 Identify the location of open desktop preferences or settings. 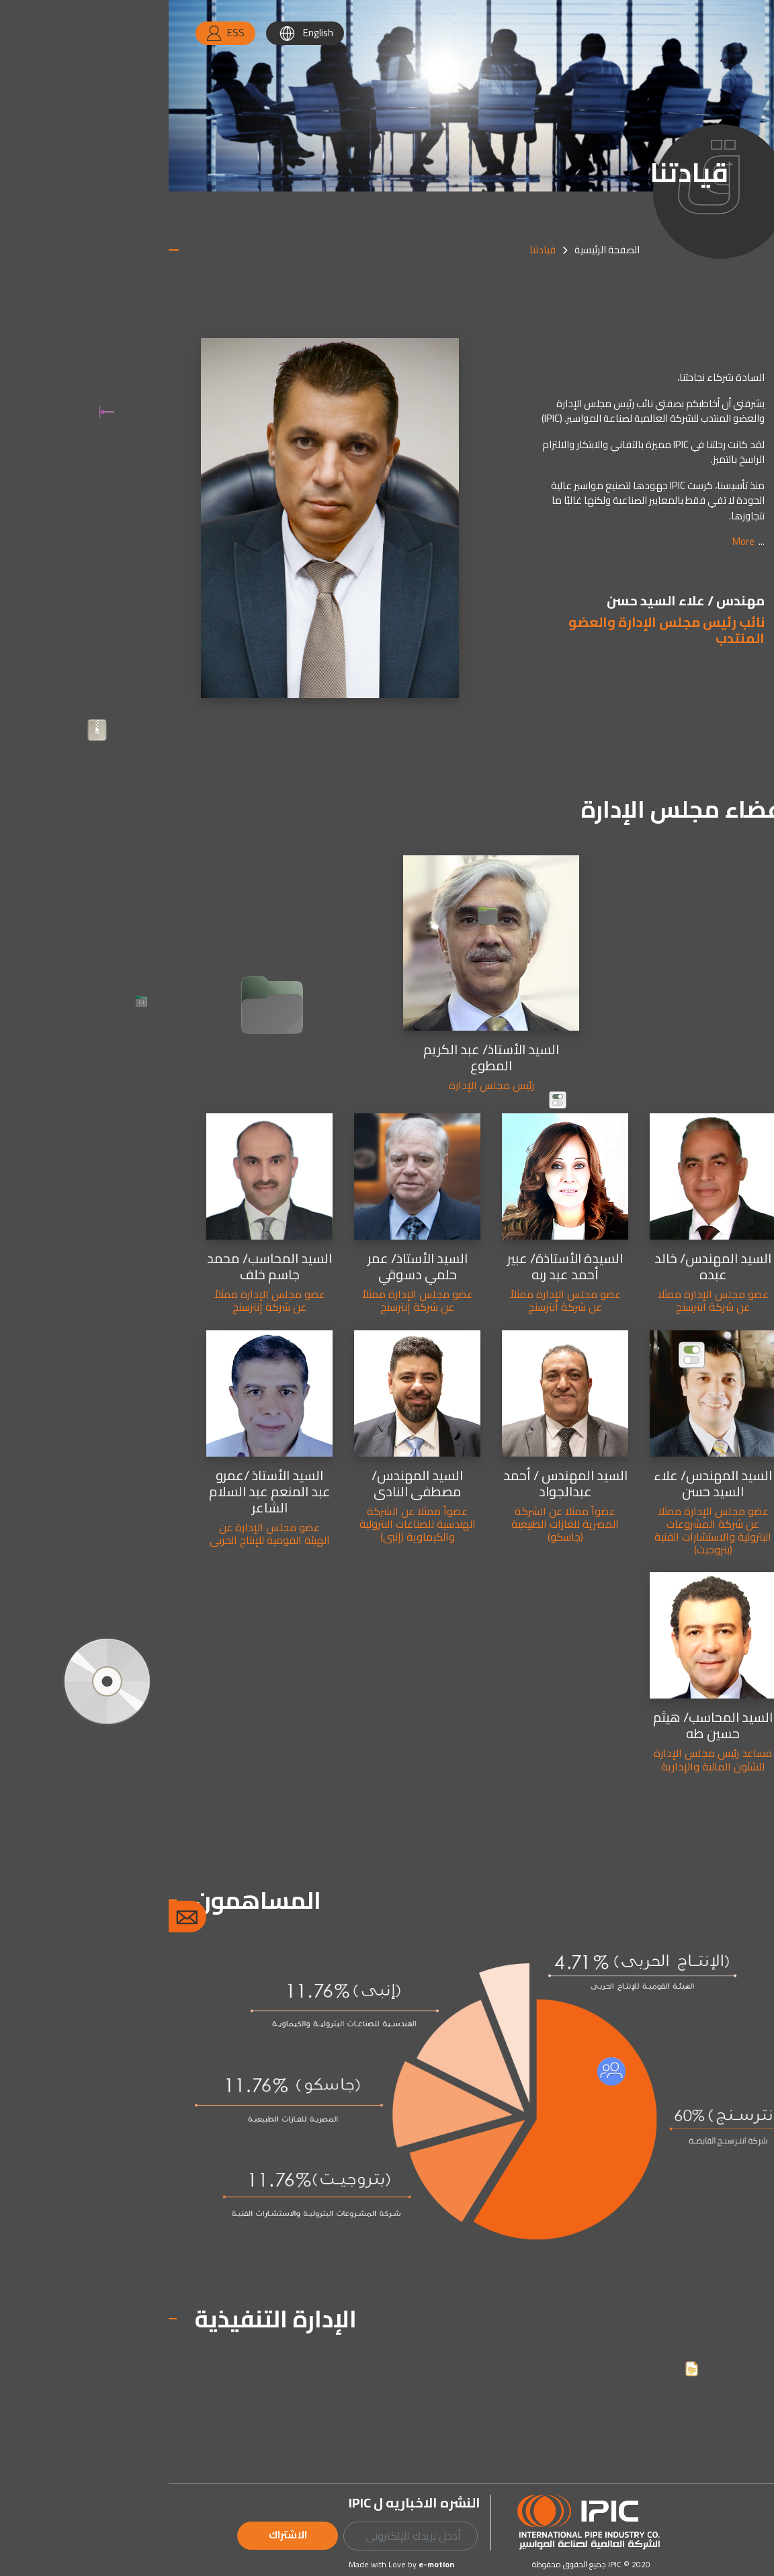
(691, 1355).